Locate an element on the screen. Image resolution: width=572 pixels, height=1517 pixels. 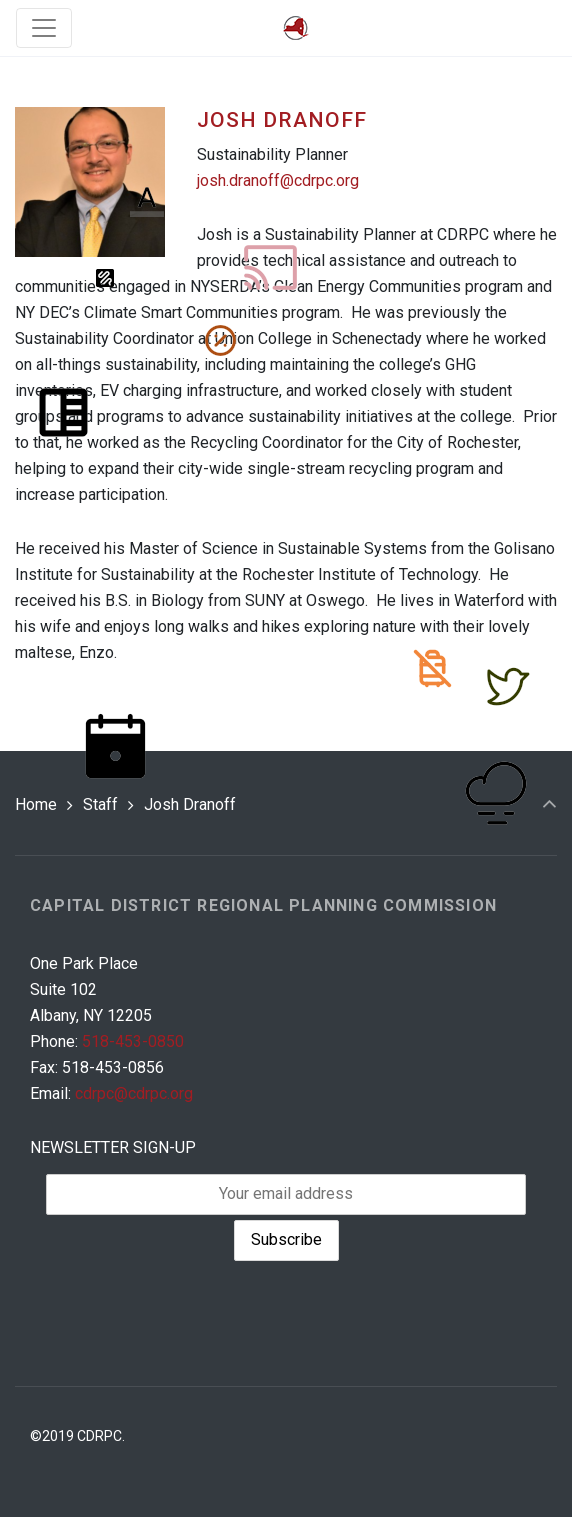
access freehand drawing or annotation tools is located at coordinates (105, 278).